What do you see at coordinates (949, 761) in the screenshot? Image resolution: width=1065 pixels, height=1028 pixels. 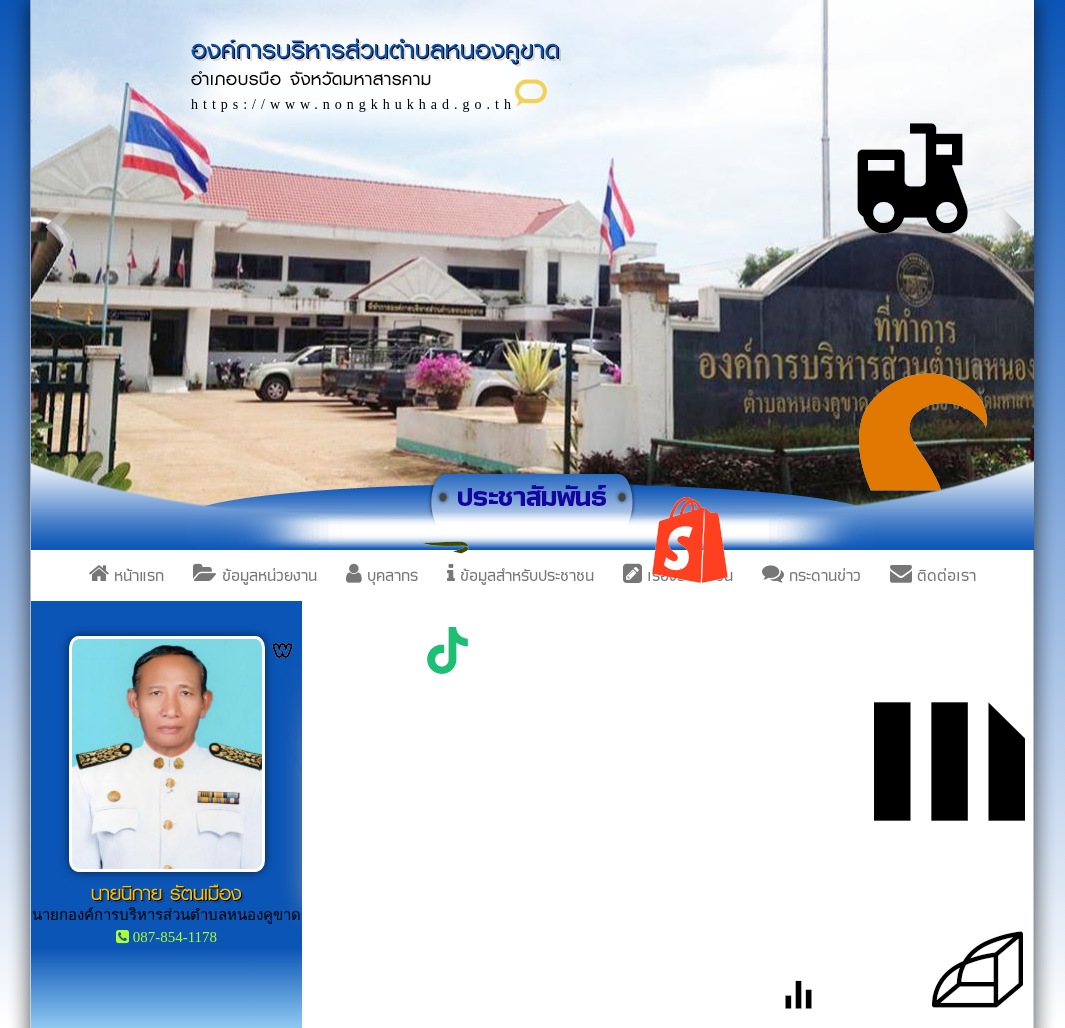 I see `microstrategy company logo` at bounding box center [949, 761].